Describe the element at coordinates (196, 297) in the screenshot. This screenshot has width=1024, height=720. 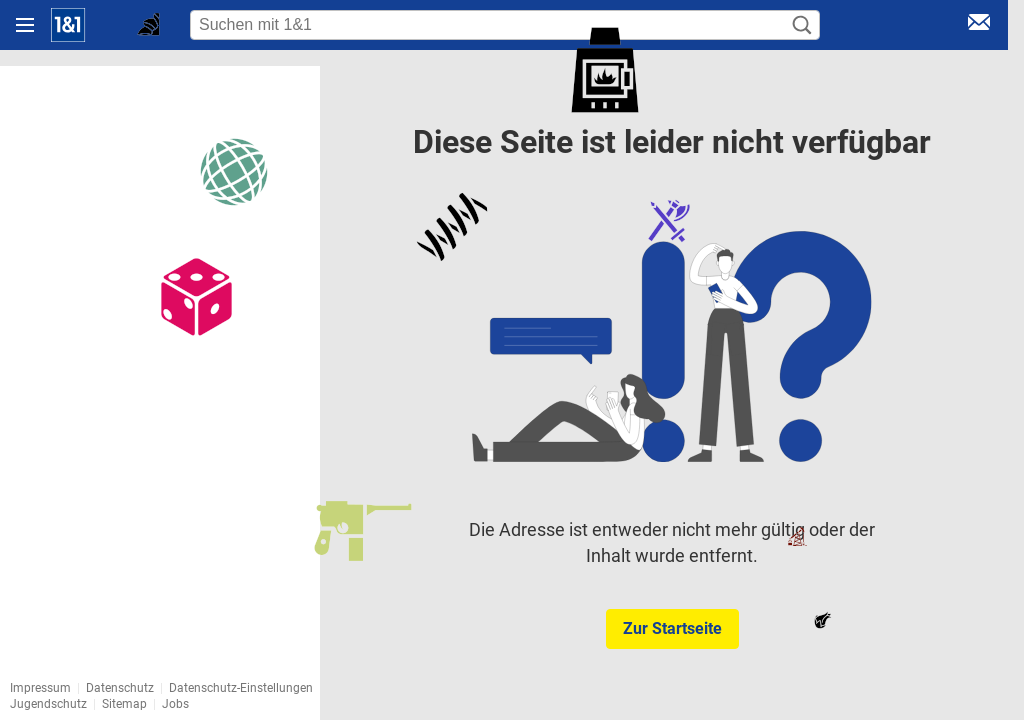
I see `roll the dice or randomize` at that location.